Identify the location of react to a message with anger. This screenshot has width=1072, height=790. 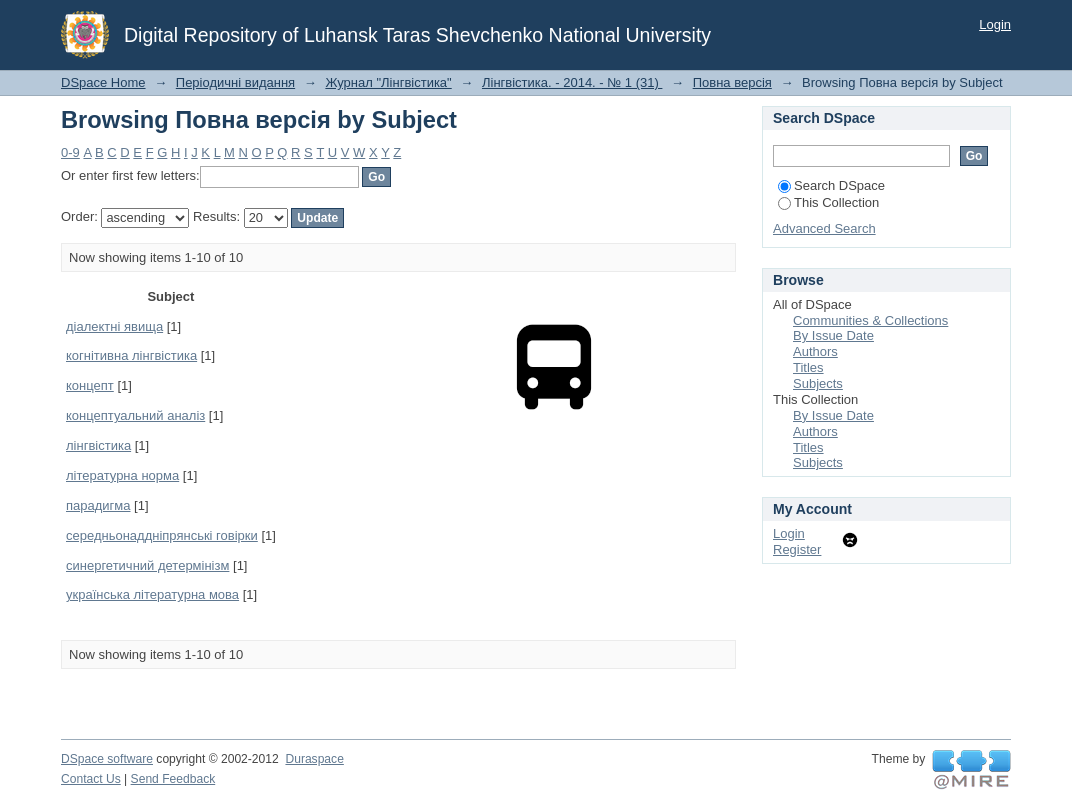
(850, 540).